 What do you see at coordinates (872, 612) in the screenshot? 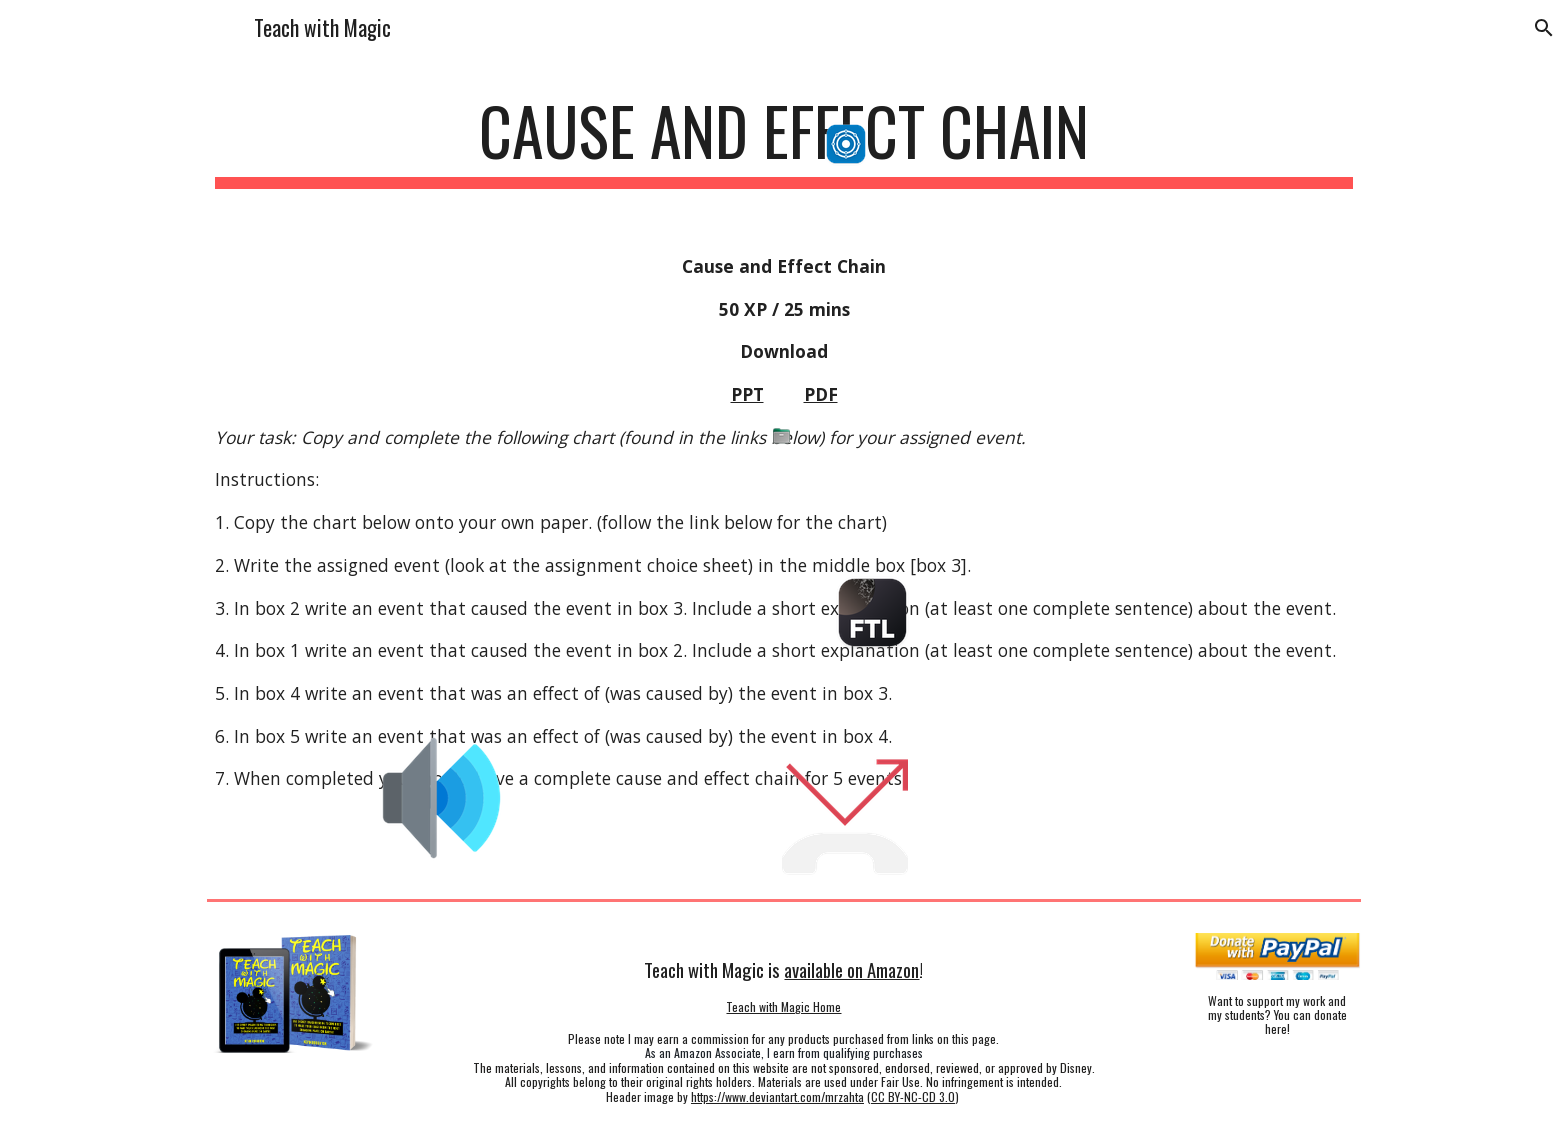
I see `launch FTL: Faster Than Light game` at bounding box center [872, 612].